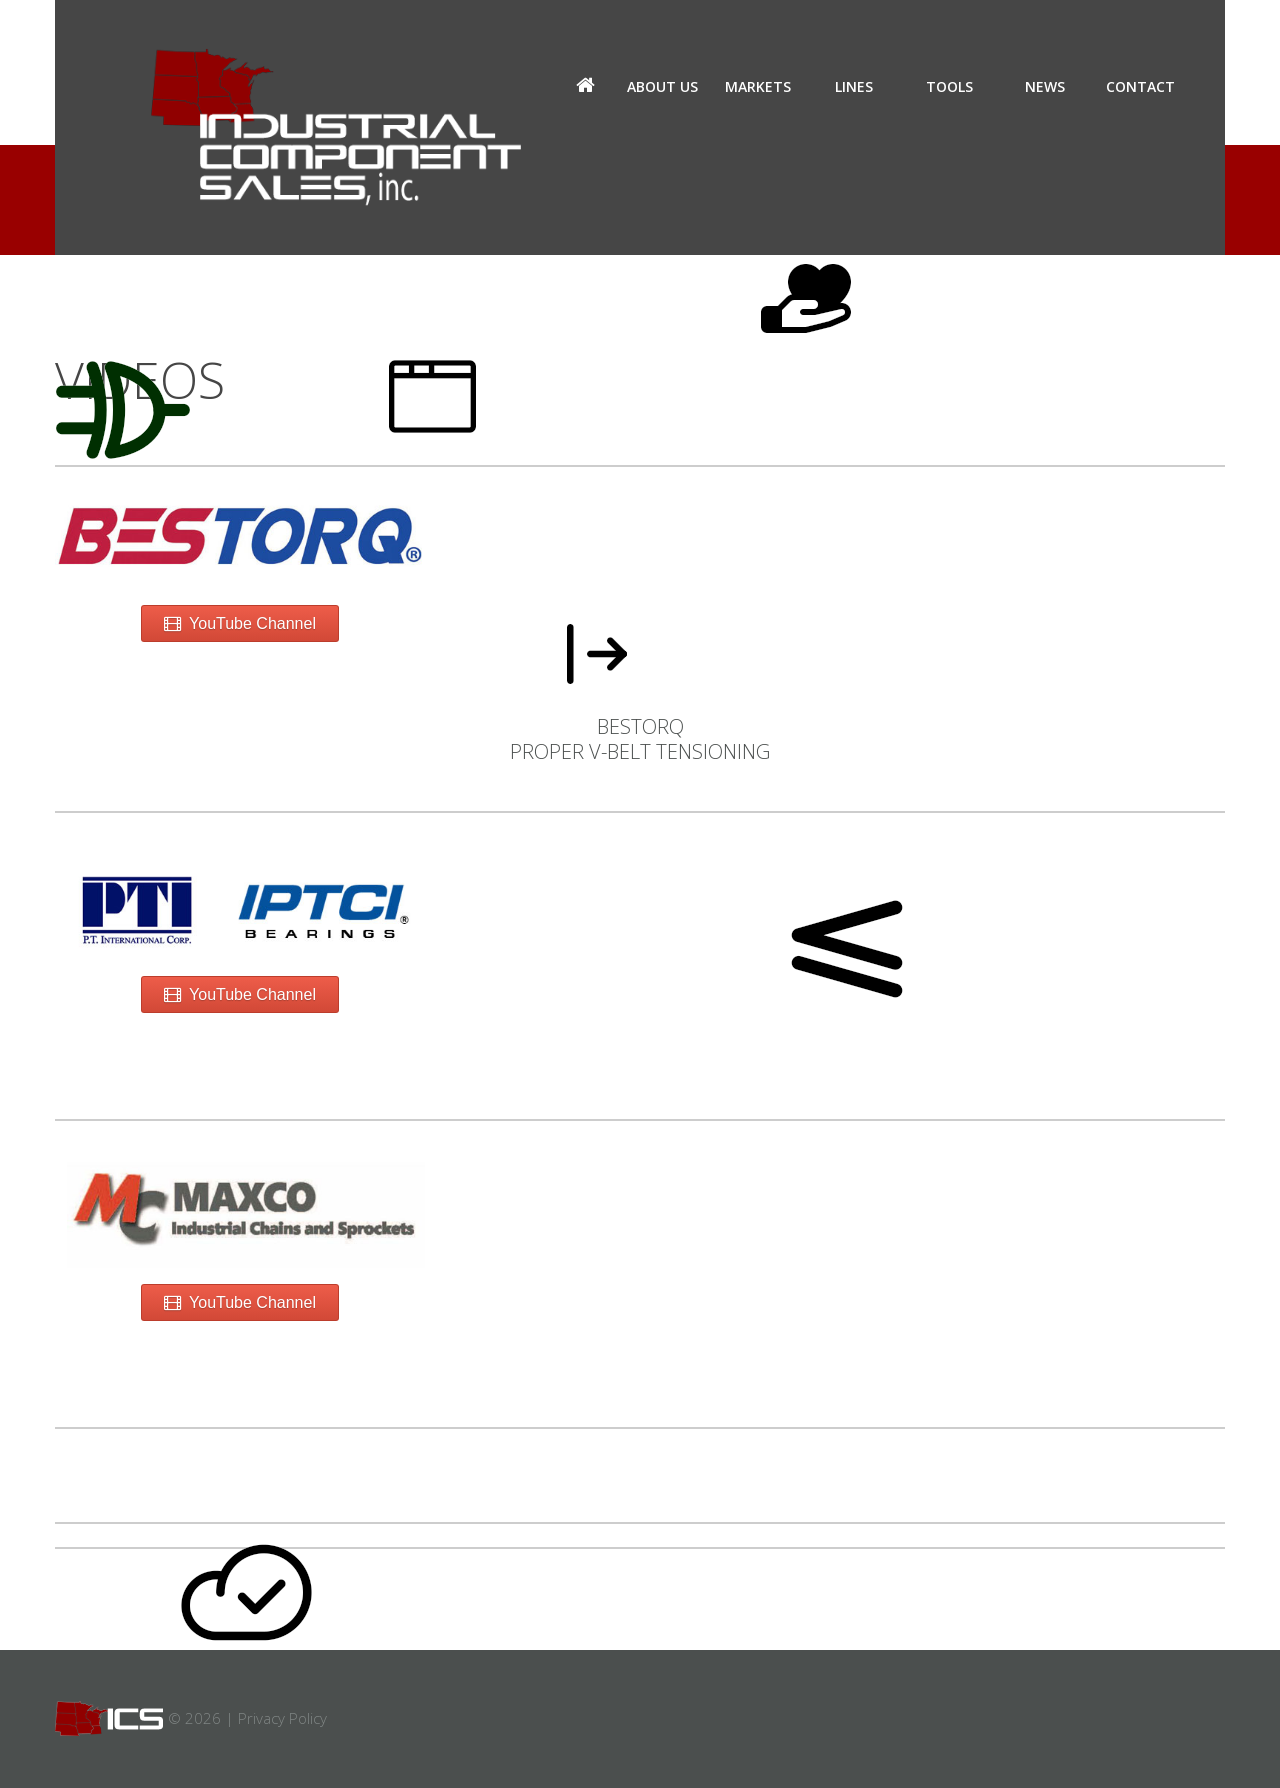 Image resolution: width=1280 pixels, height=1788 pixels. I want to click on expand sidebar or panel, so click(597, 654).